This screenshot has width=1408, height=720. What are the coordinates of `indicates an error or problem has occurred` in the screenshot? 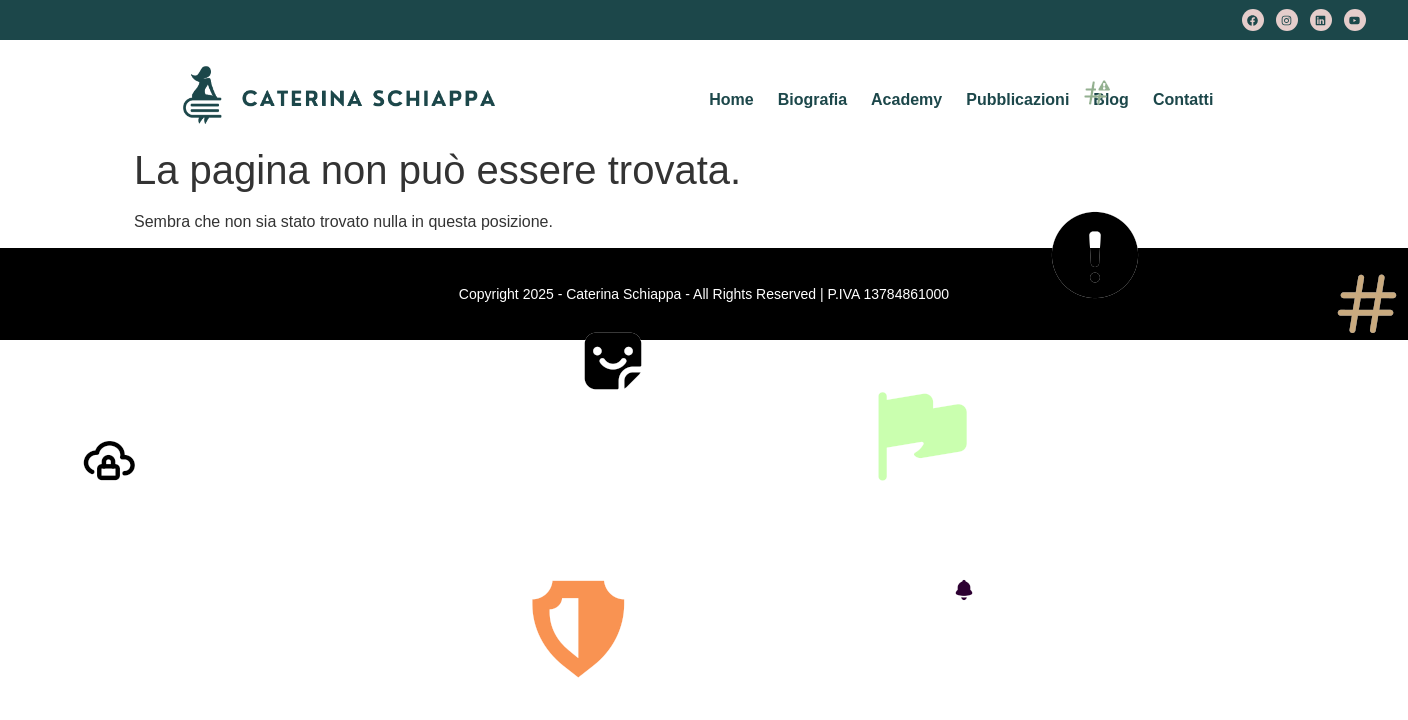 It's located at (1095, 255).